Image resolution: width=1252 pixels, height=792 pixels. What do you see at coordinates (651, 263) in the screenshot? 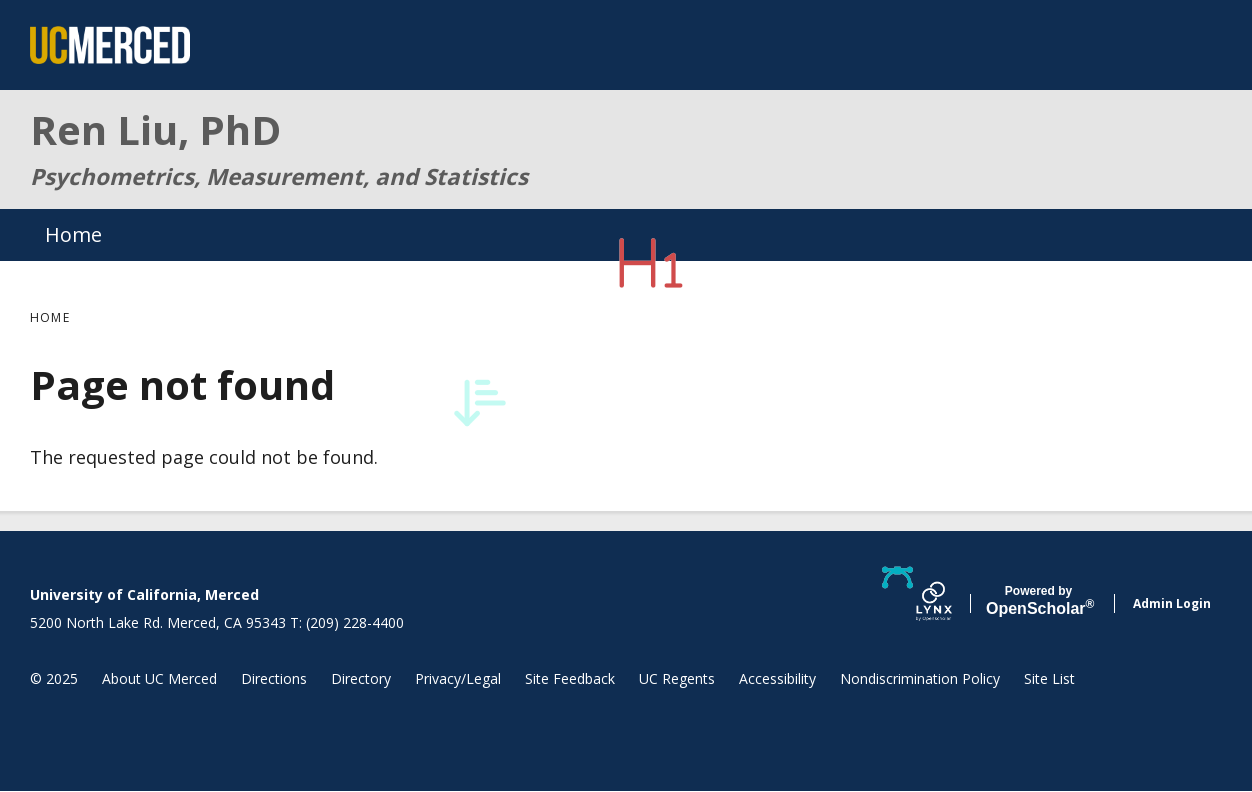
I see `format text as a primary heading` at bounding box center [651, 263].